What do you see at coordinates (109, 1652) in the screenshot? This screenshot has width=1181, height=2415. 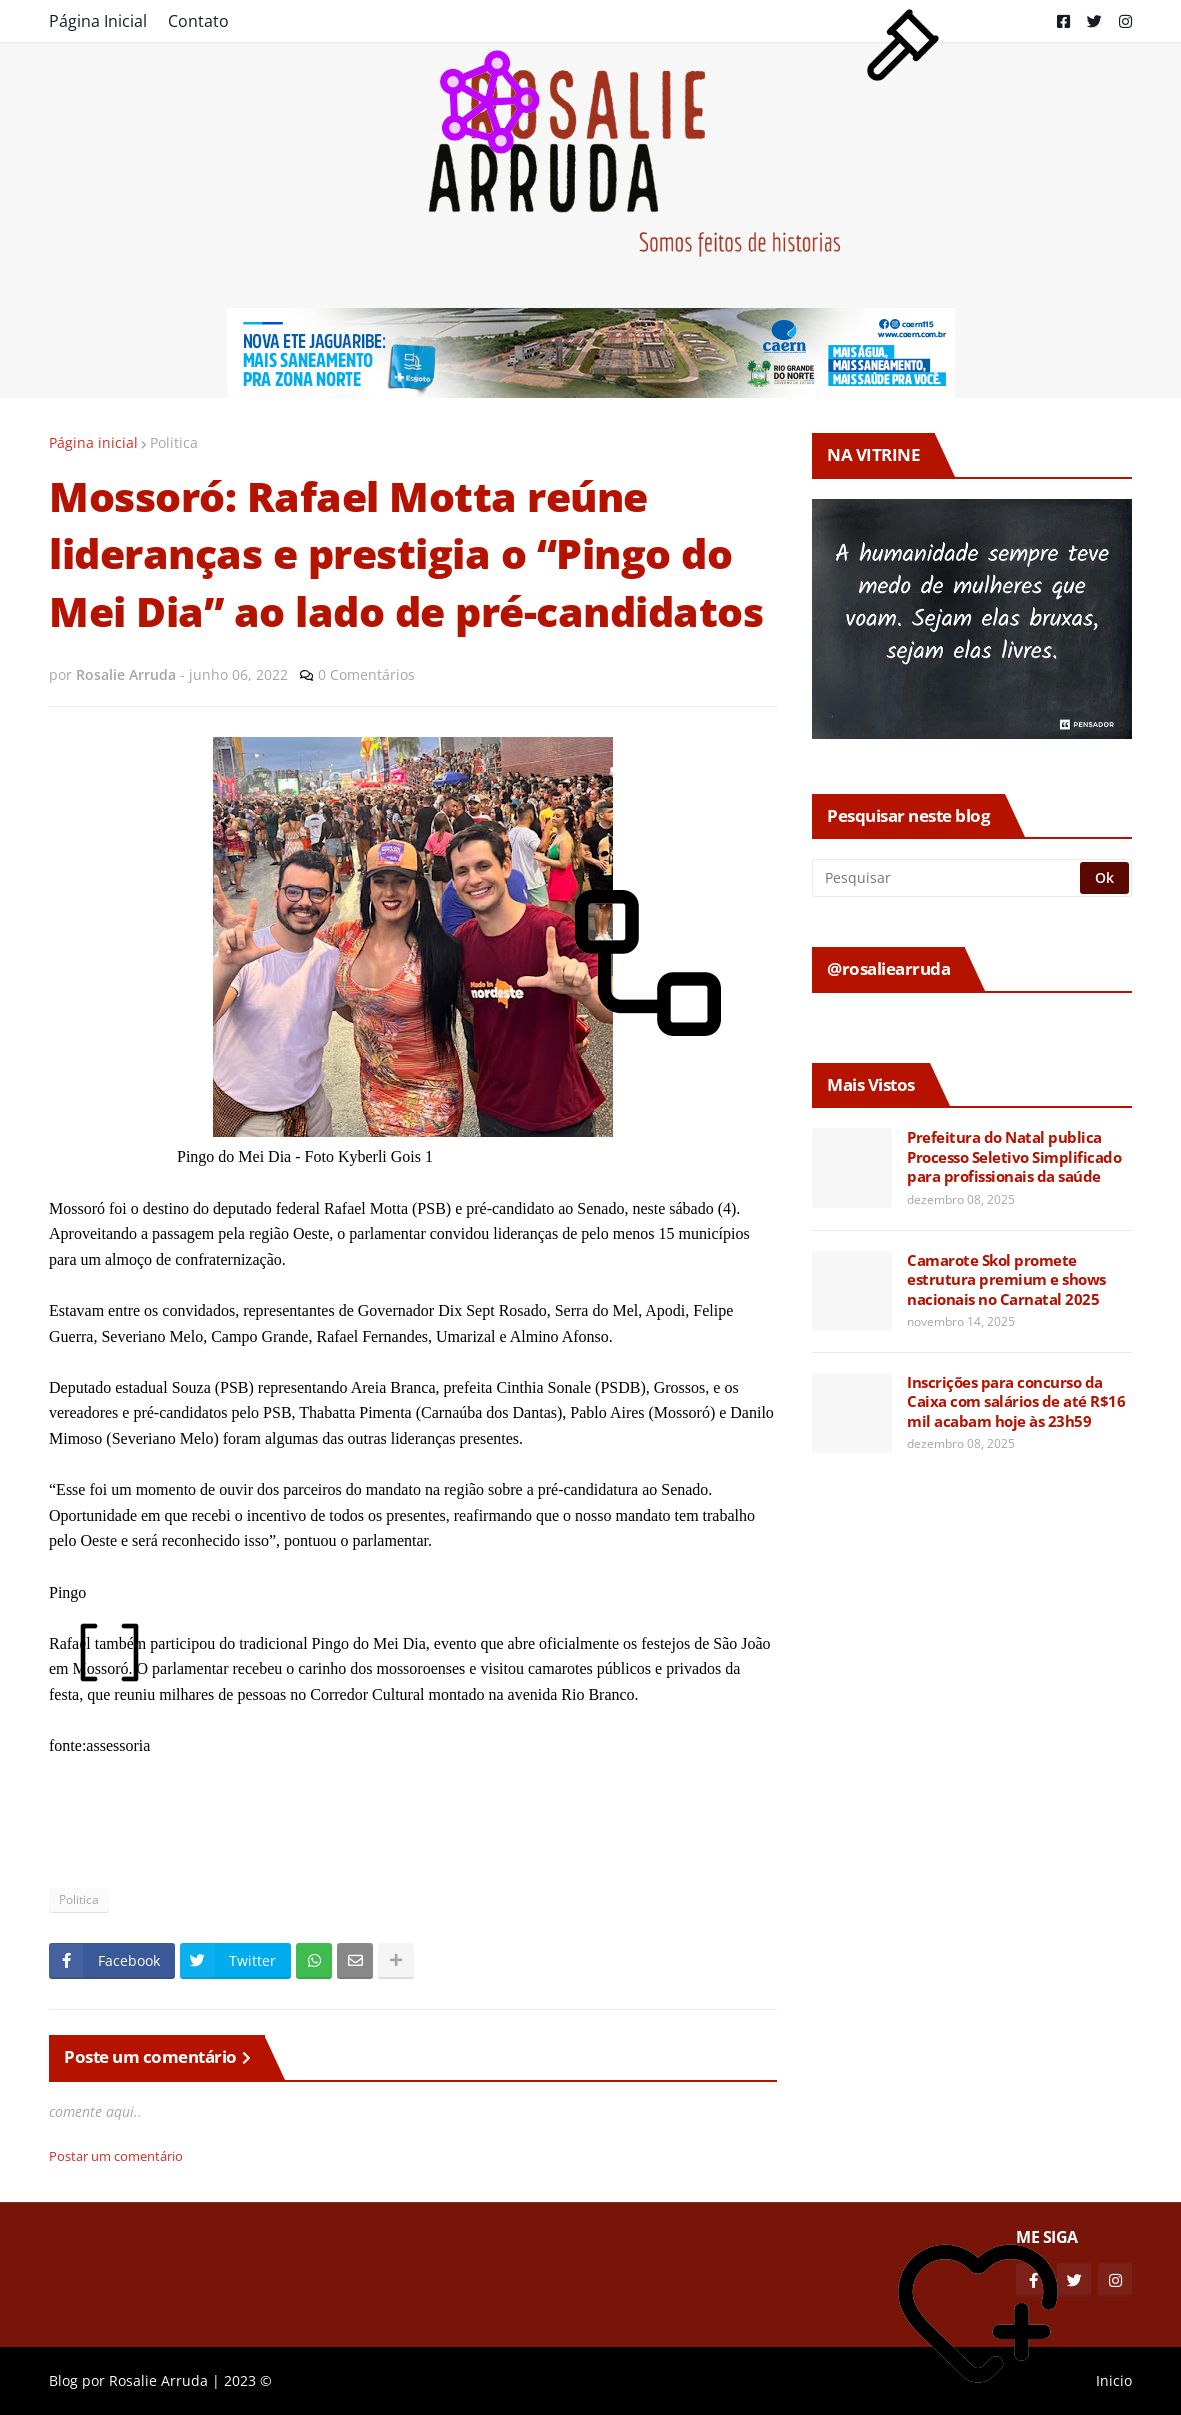 I see `insert or edit code brackets` at bounding box center [109, 1652].